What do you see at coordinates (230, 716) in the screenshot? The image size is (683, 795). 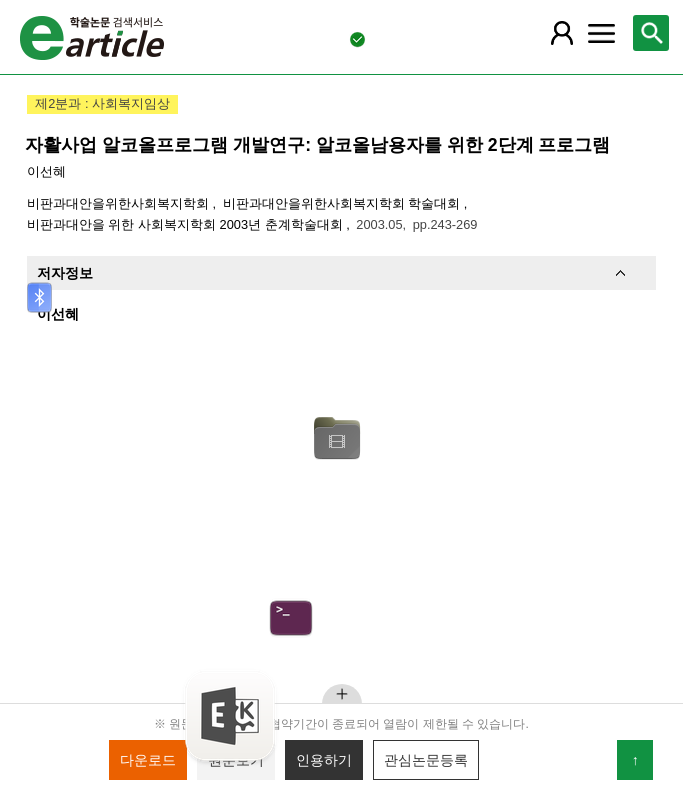 I see `open akonadi exchange web services connector` at bounding box center [230, 716].